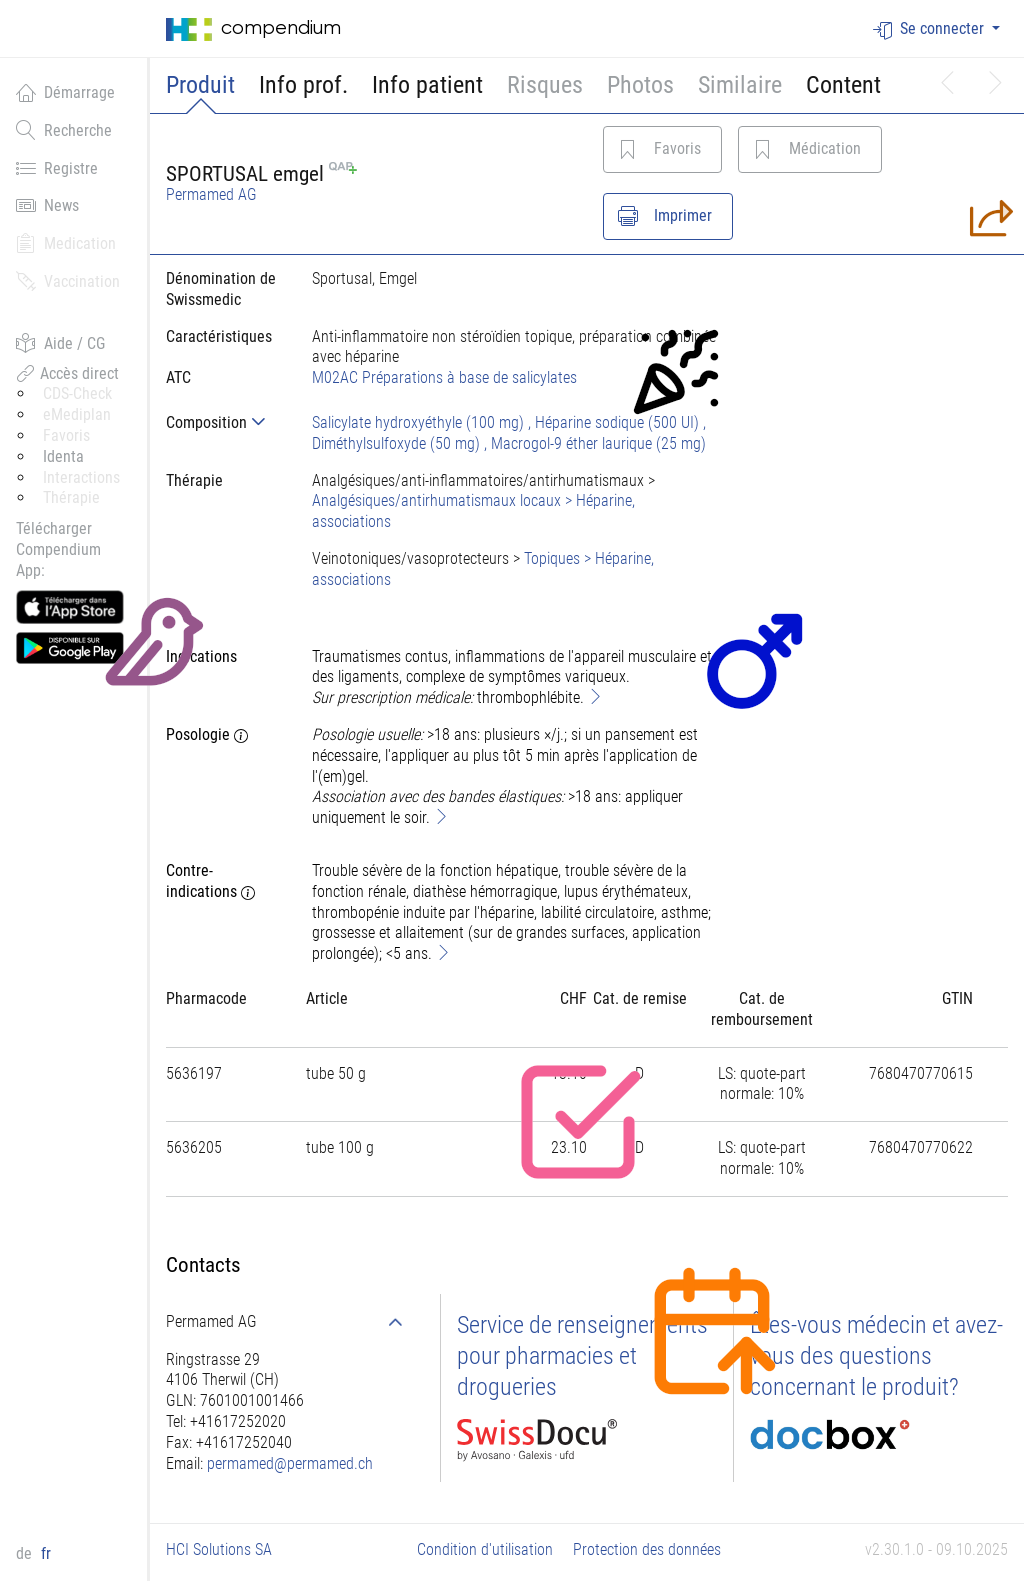  What do you see at coordinates (991, 216) in the screenshot?
I see `share this content with others` at bounding box center [991, 216].